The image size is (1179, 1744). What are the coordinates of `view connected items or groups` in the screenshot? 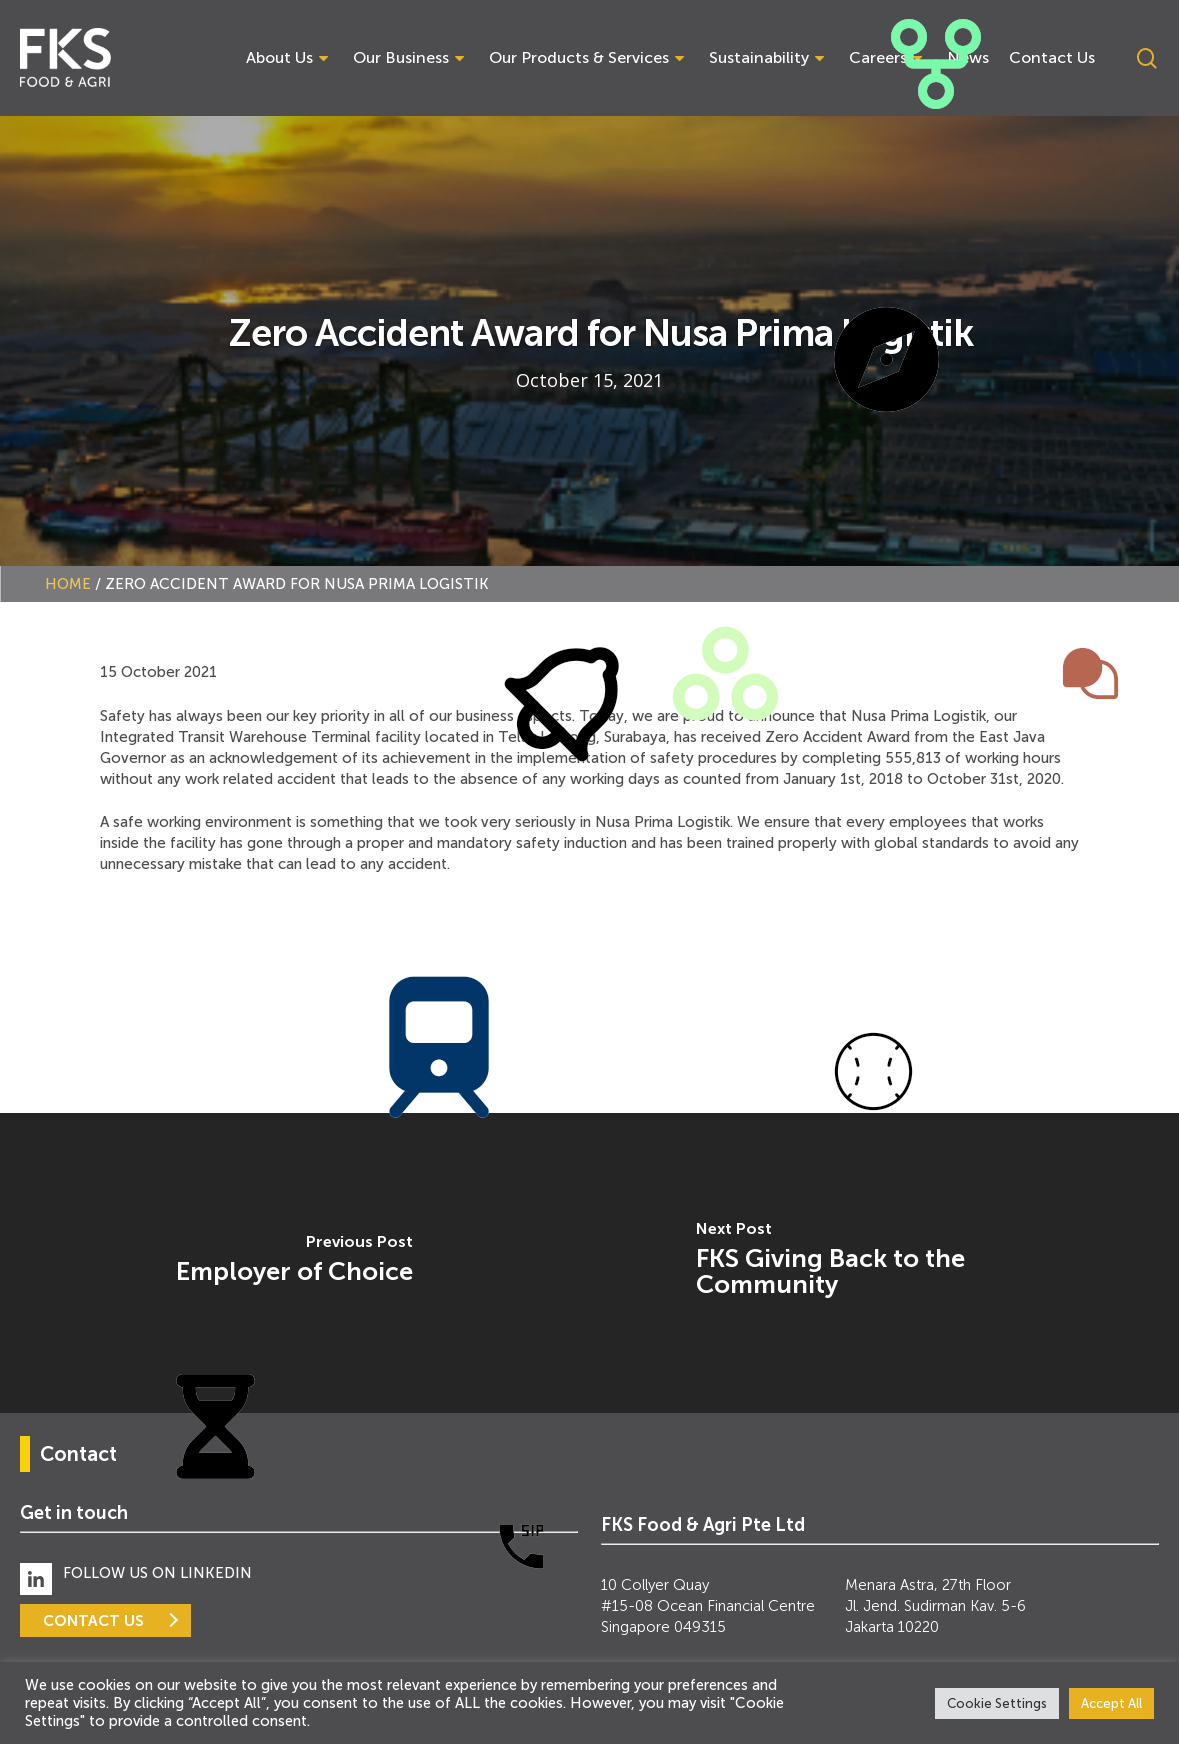 It's located at (725, 675).